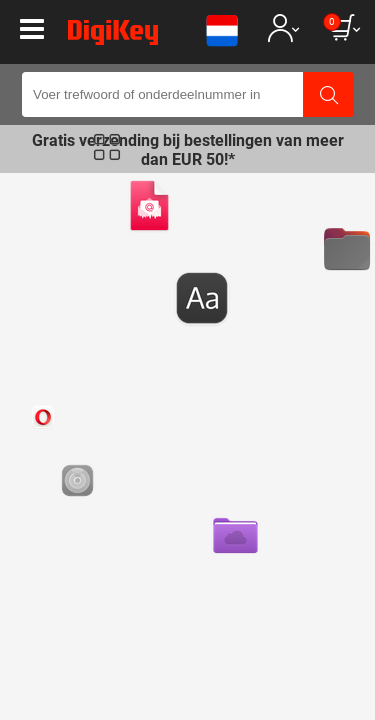 This screenshot has height=720, width=375. What do you see at coordinates (107, 147) in the screenshot?
I see `view all applications` at bounding box center [107, 147].